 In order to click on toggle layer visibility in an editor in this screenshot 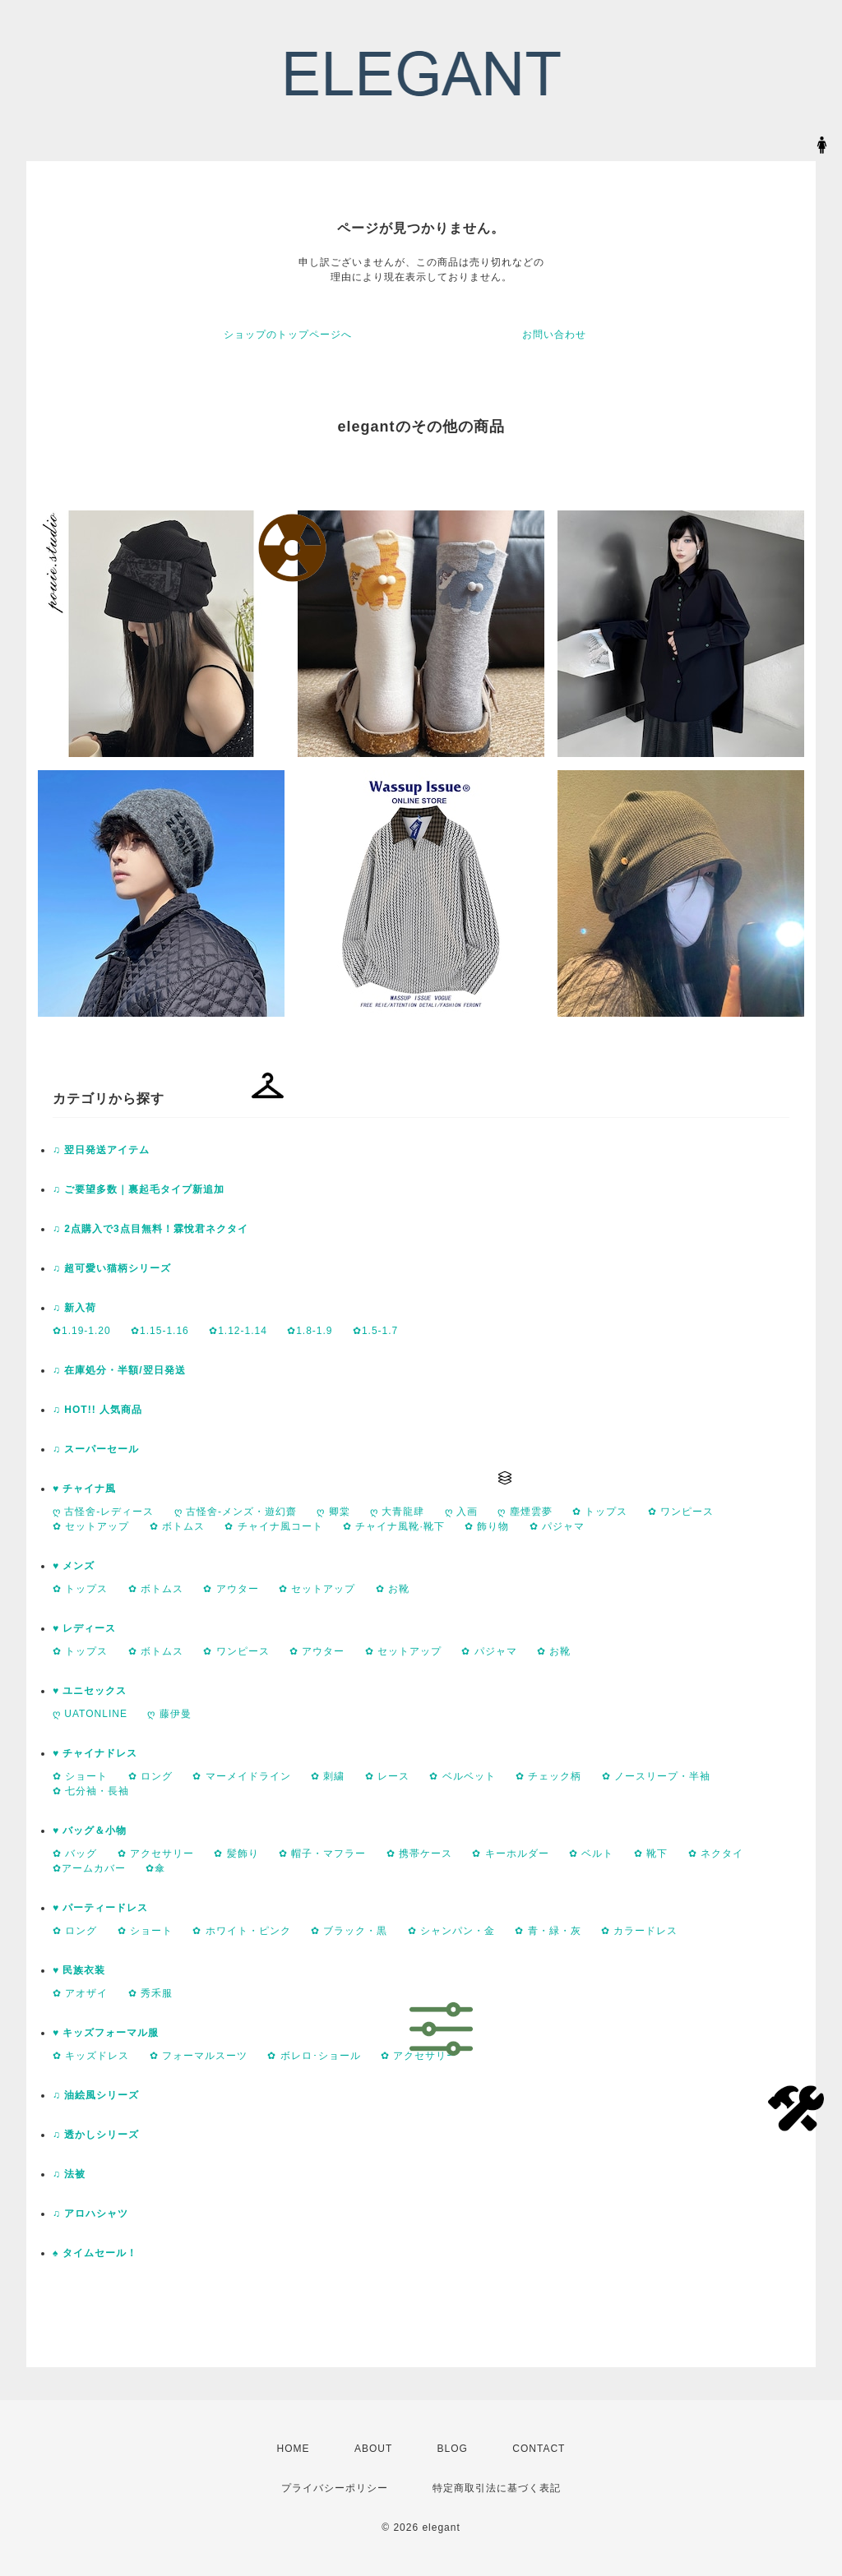, I will do `click(505, 1478)`.